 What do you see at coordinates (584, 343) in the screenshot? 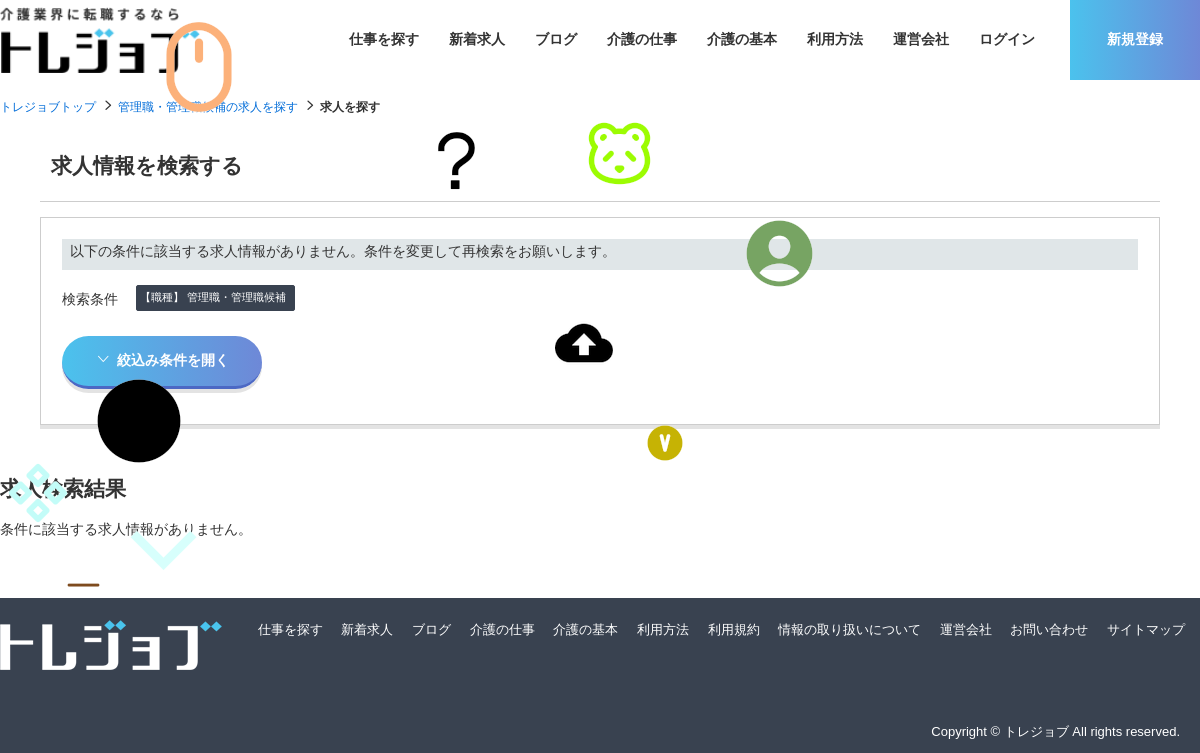
I see `upload file to cloud storage` at bounding box center [584, 343].